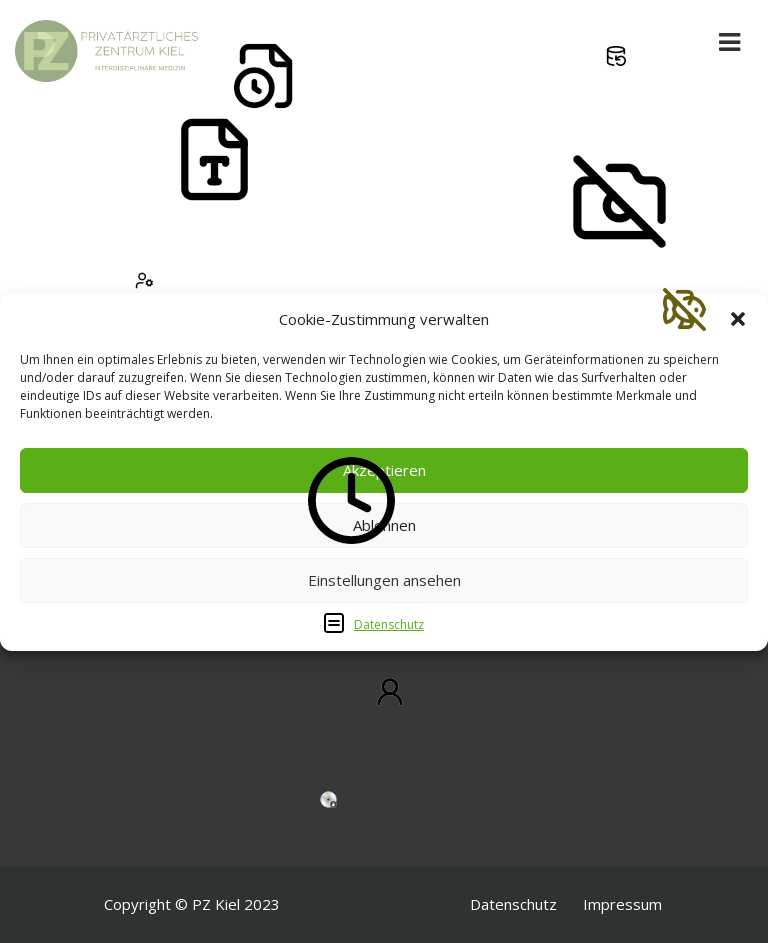 The image size is (768, 943). What do you see at coordinates (616, 56) in the screenshot?
I see `restore database from backup` at bounding box center [616, 56].